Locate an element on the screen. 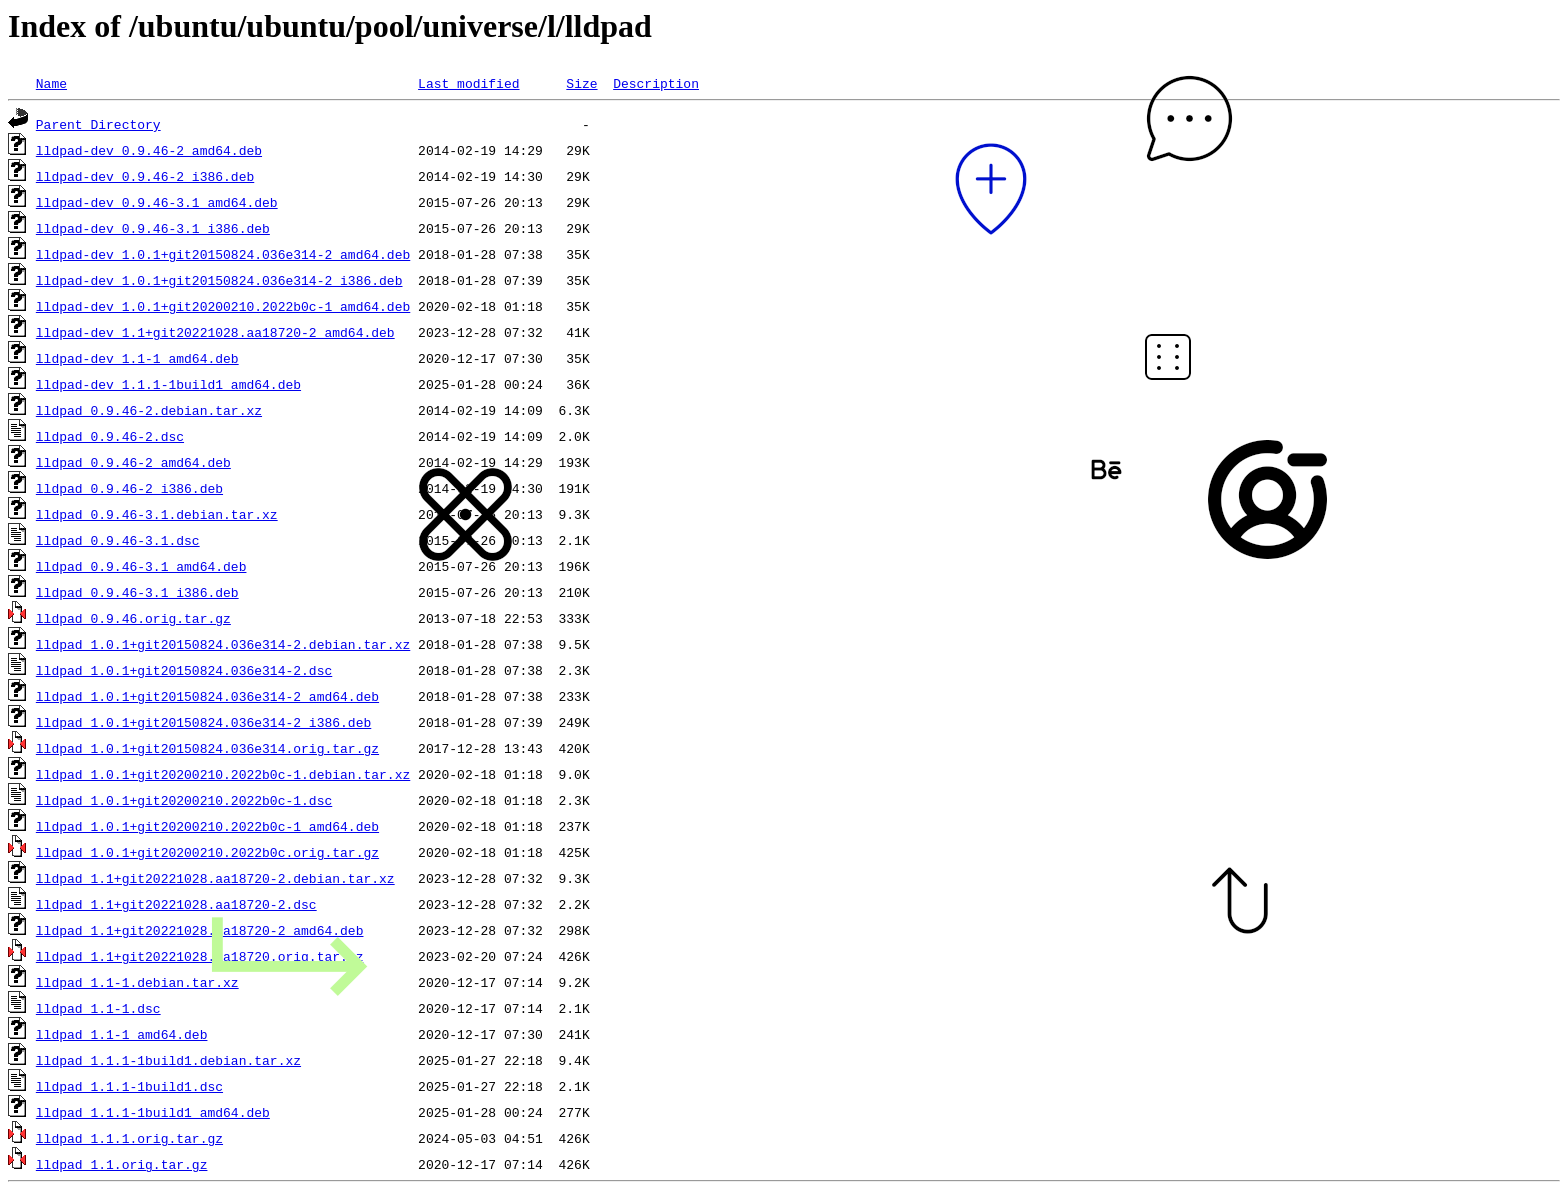  randomize or shuffle content is located at coordinates (1168, 357).